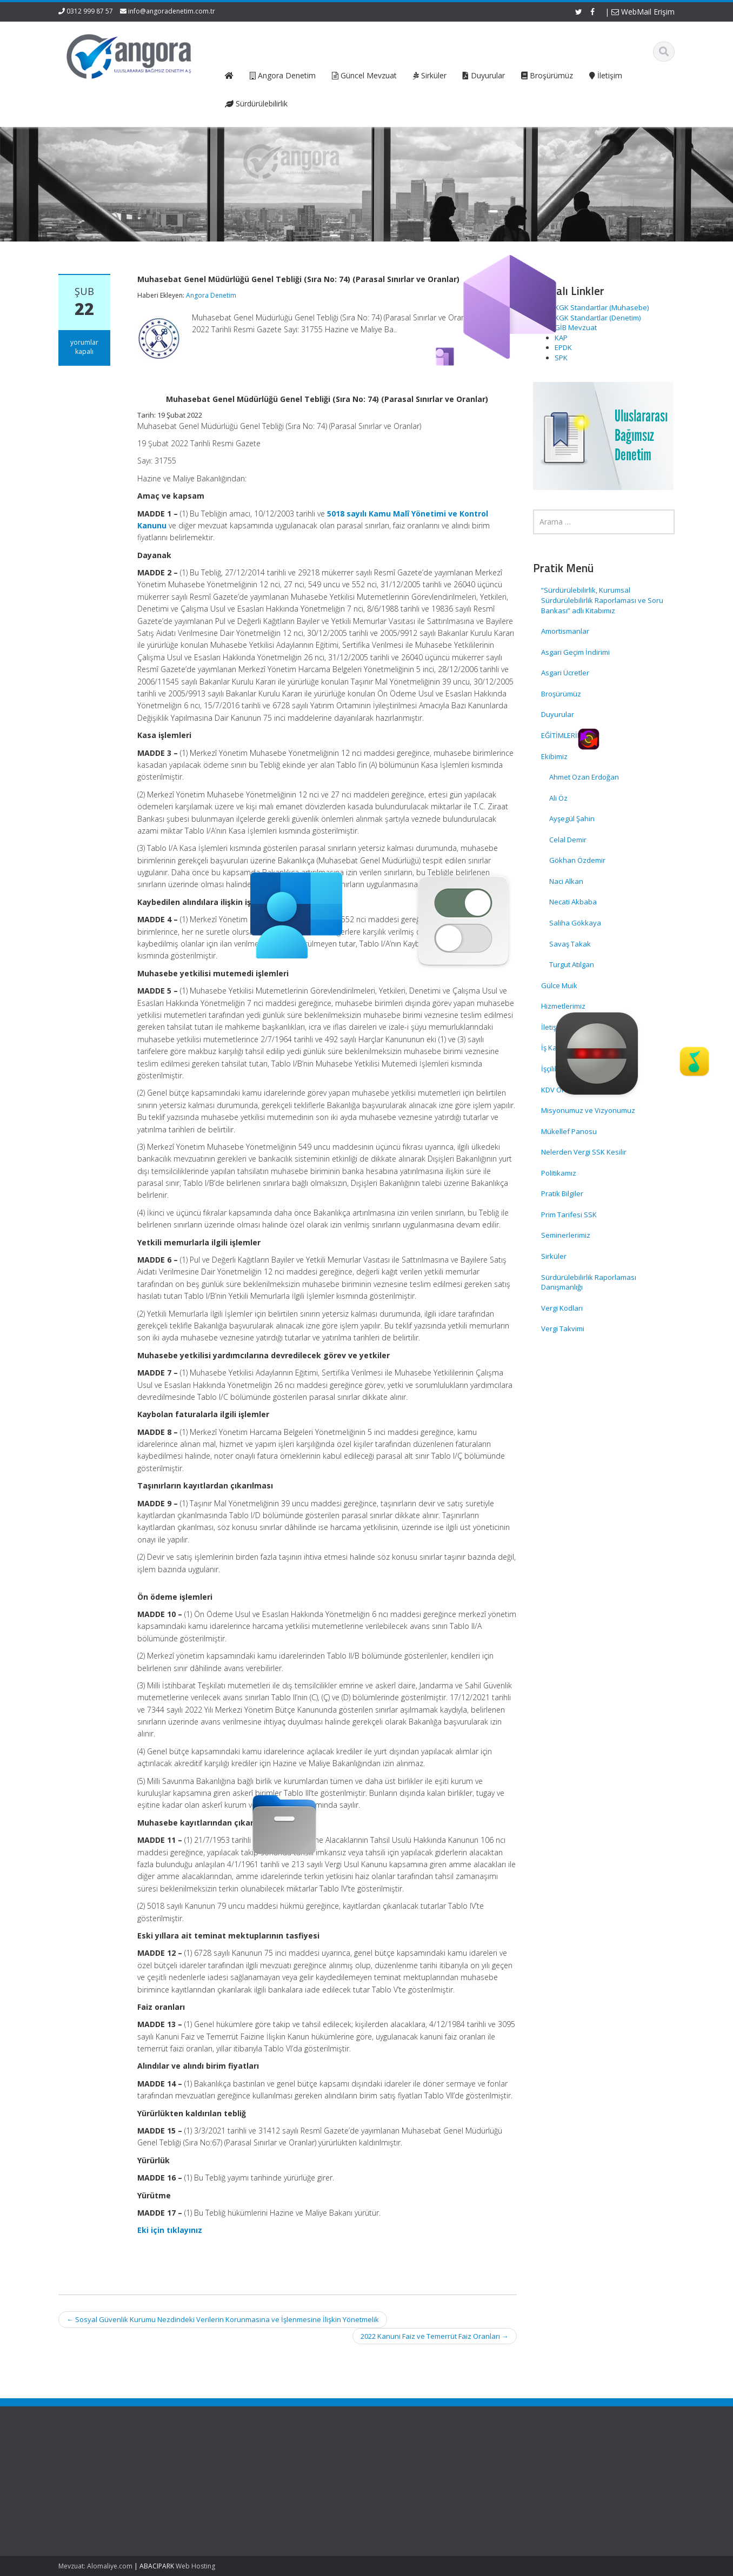  Describe the element at coordinates (463, 921) in the screenshot. I see `open system tweaks or customization settings` at that location.